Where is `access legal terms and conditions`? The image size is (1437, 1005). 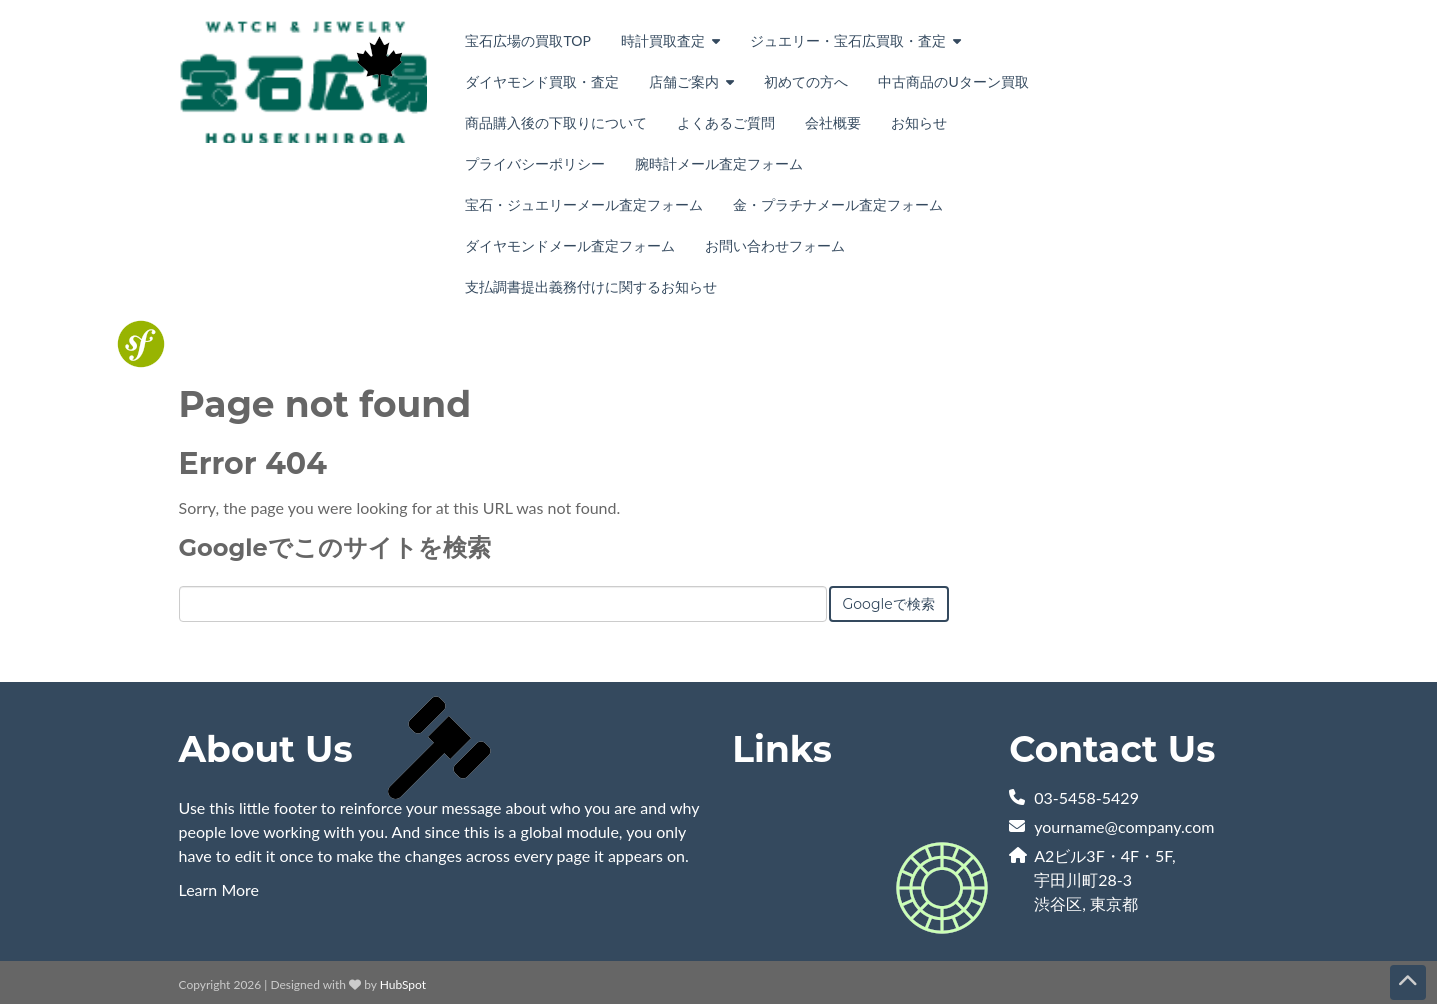
access legal terms and conditions is located at coordinates (436, 751).